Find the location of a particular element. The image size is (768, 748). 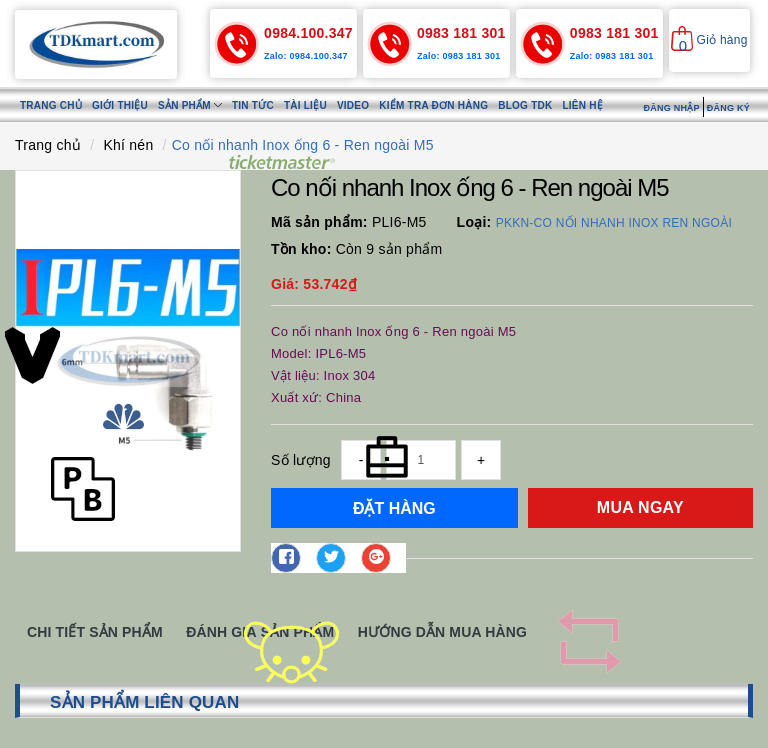

enable repeat or loop playback is located at coordinates (589, 641).